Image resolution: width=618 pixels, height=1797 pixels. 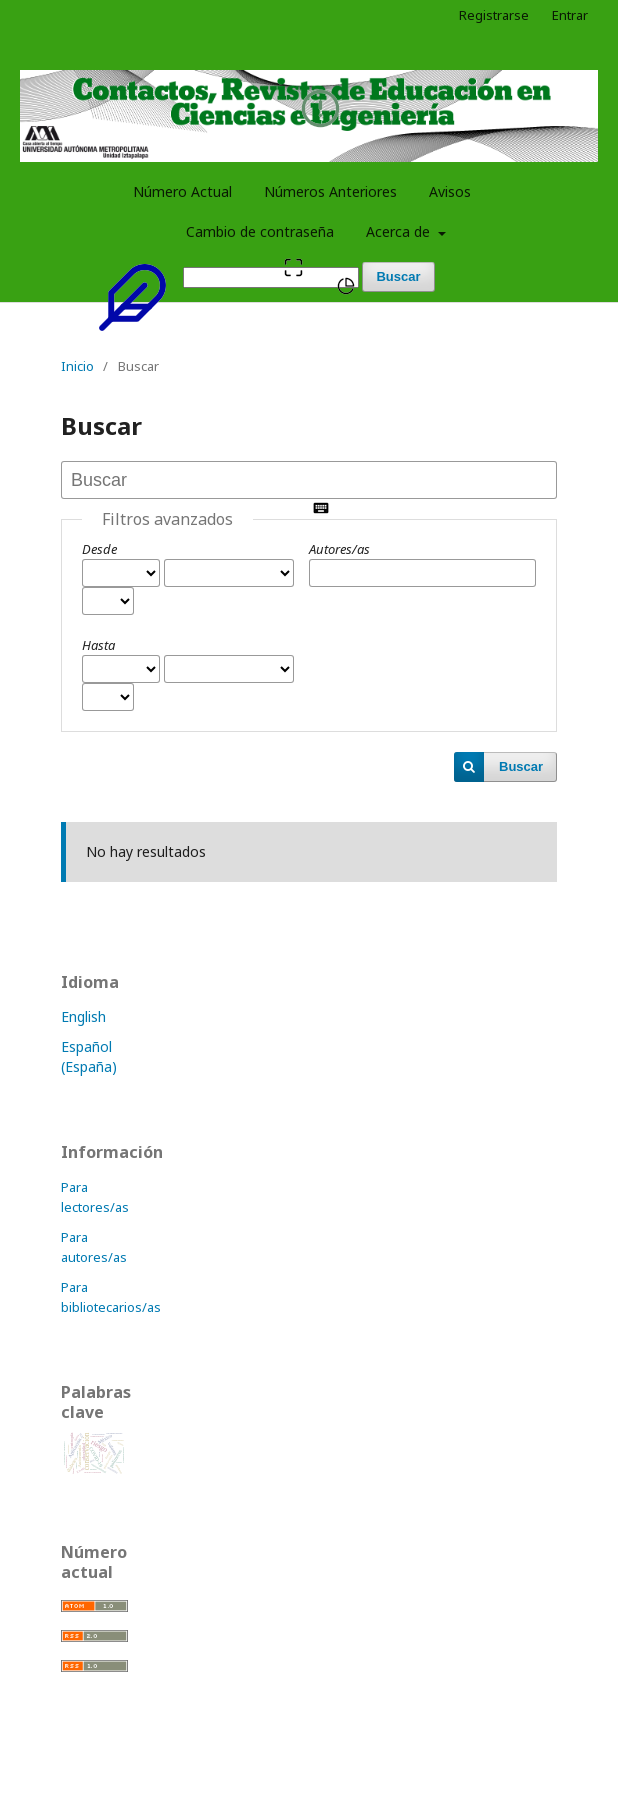 I want to click on open the on-screen keyboard, so click(x=321, y=508).